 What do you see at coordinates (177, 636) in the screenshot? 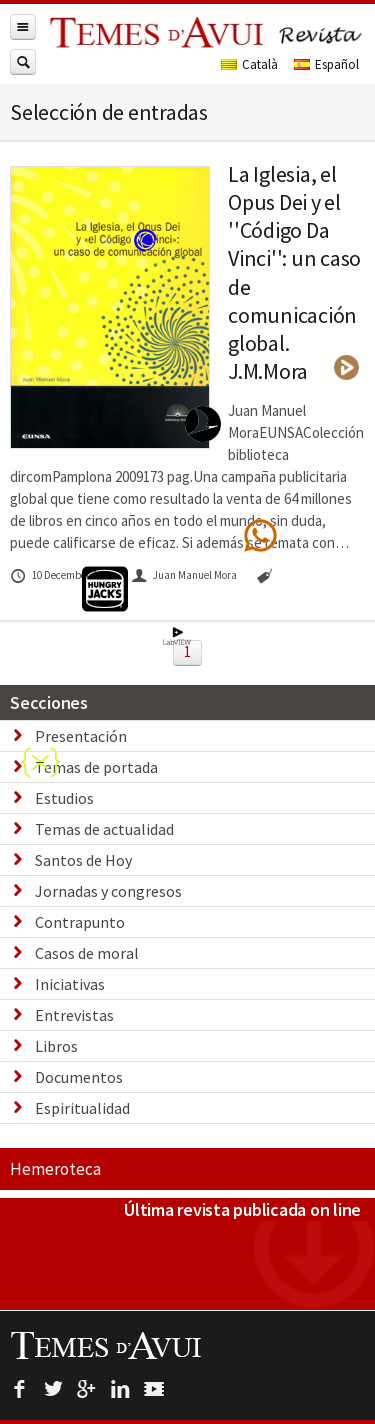
I see `open LabVIEW application` at bounding box center [177, 636].